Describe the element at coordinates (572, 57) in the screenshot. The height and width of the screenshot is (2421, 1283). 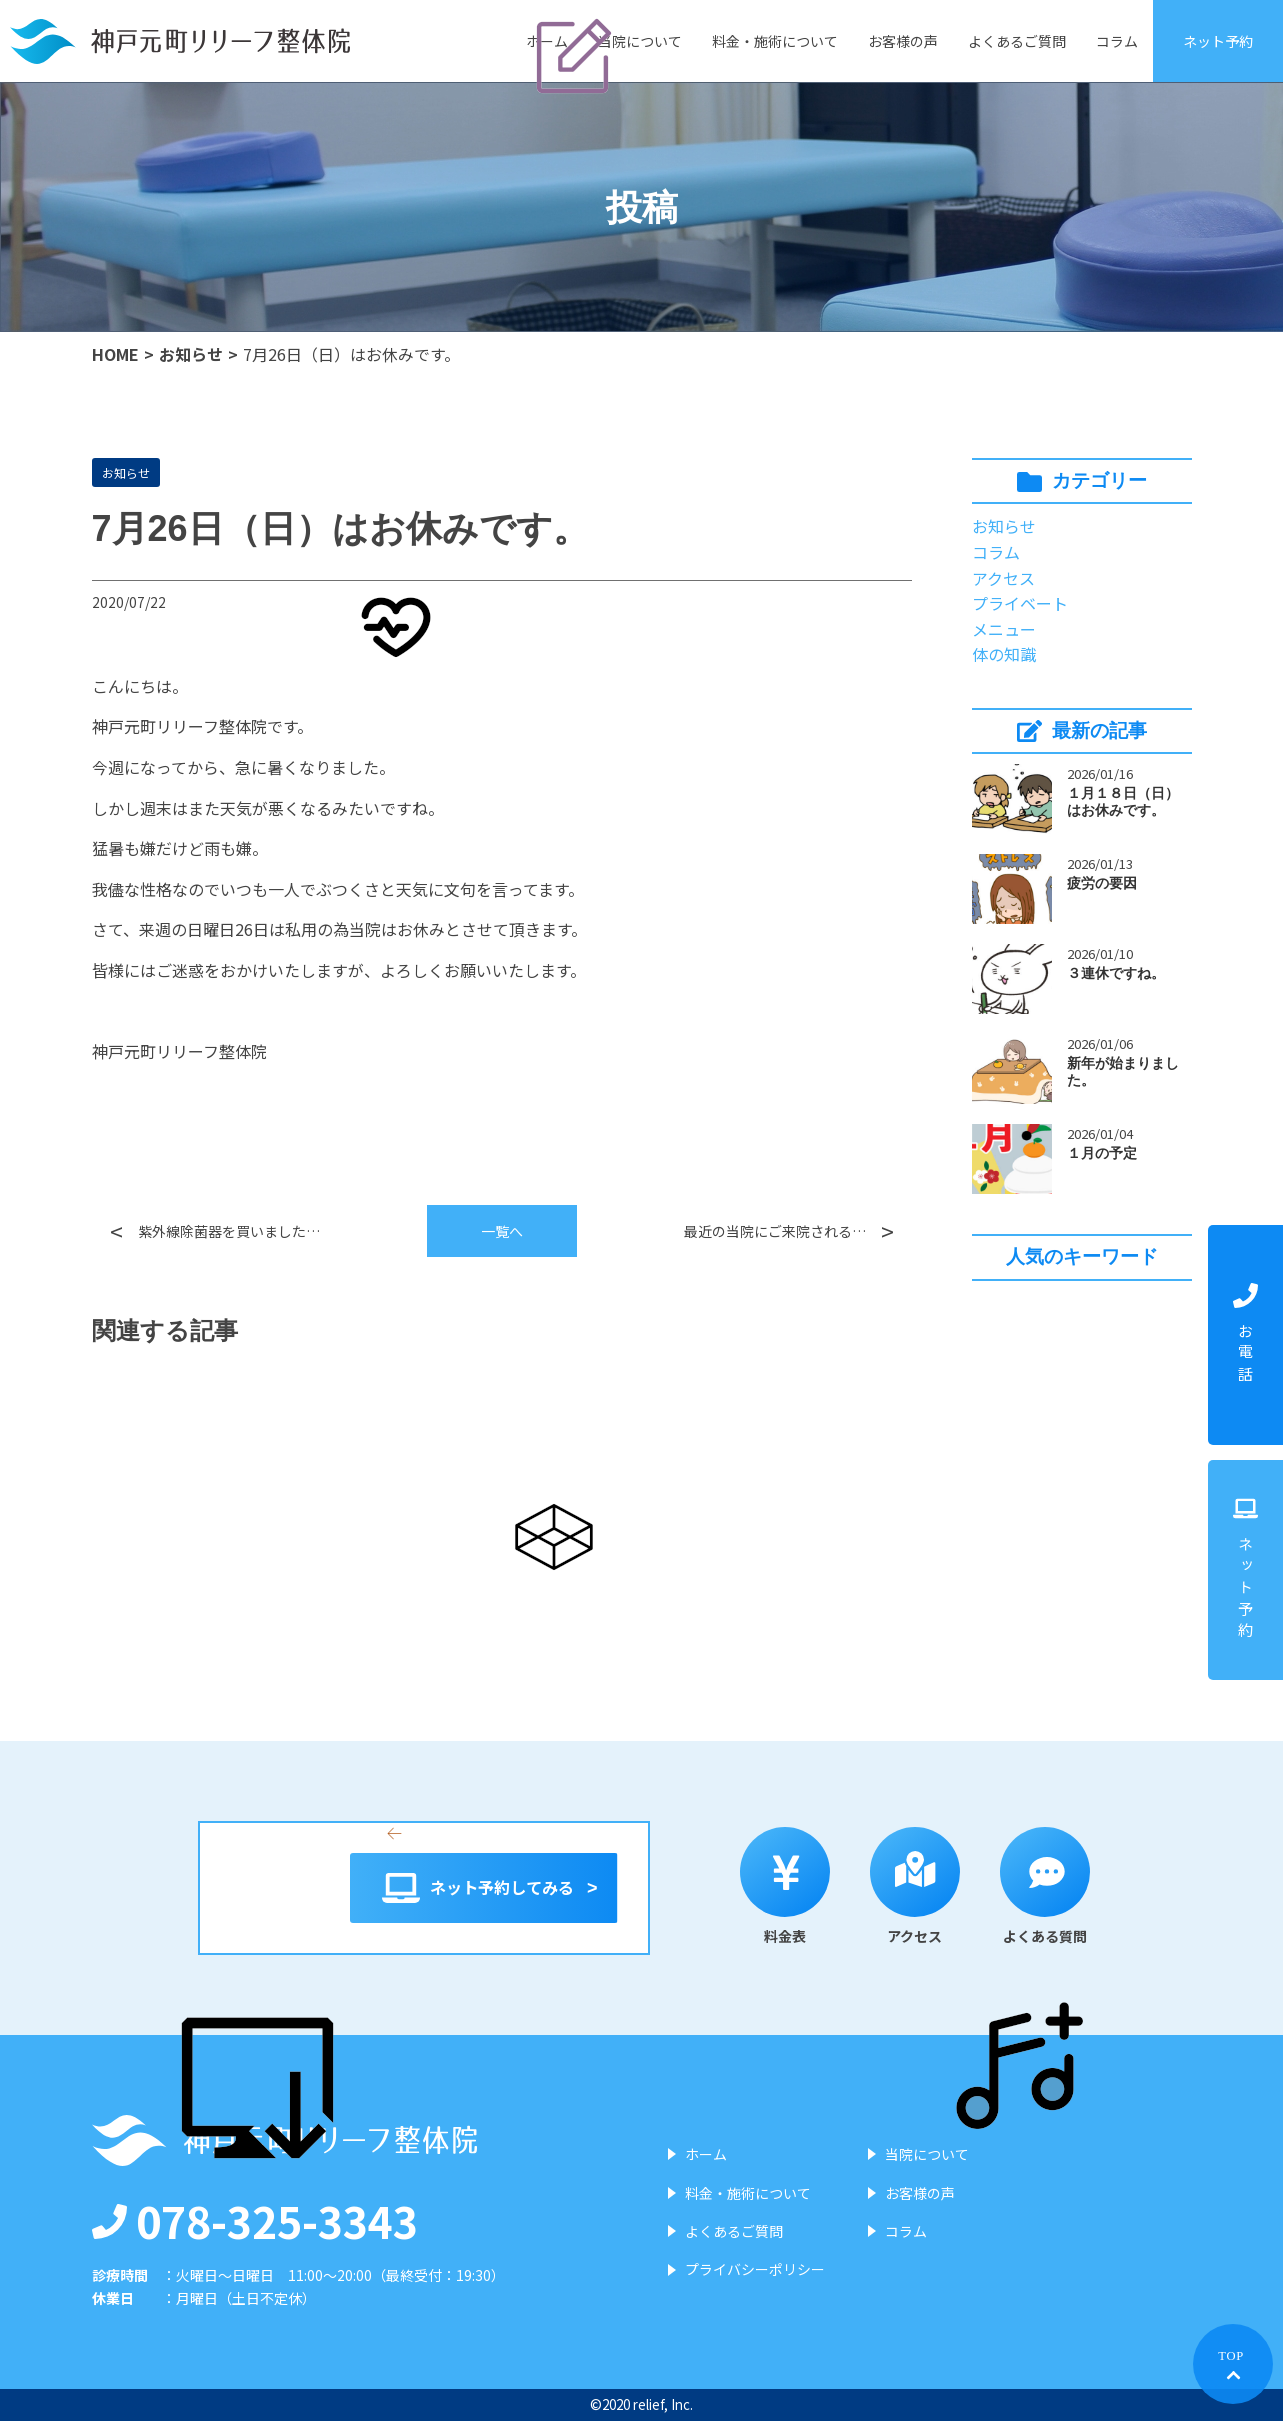
I see `create a new note` at that location.